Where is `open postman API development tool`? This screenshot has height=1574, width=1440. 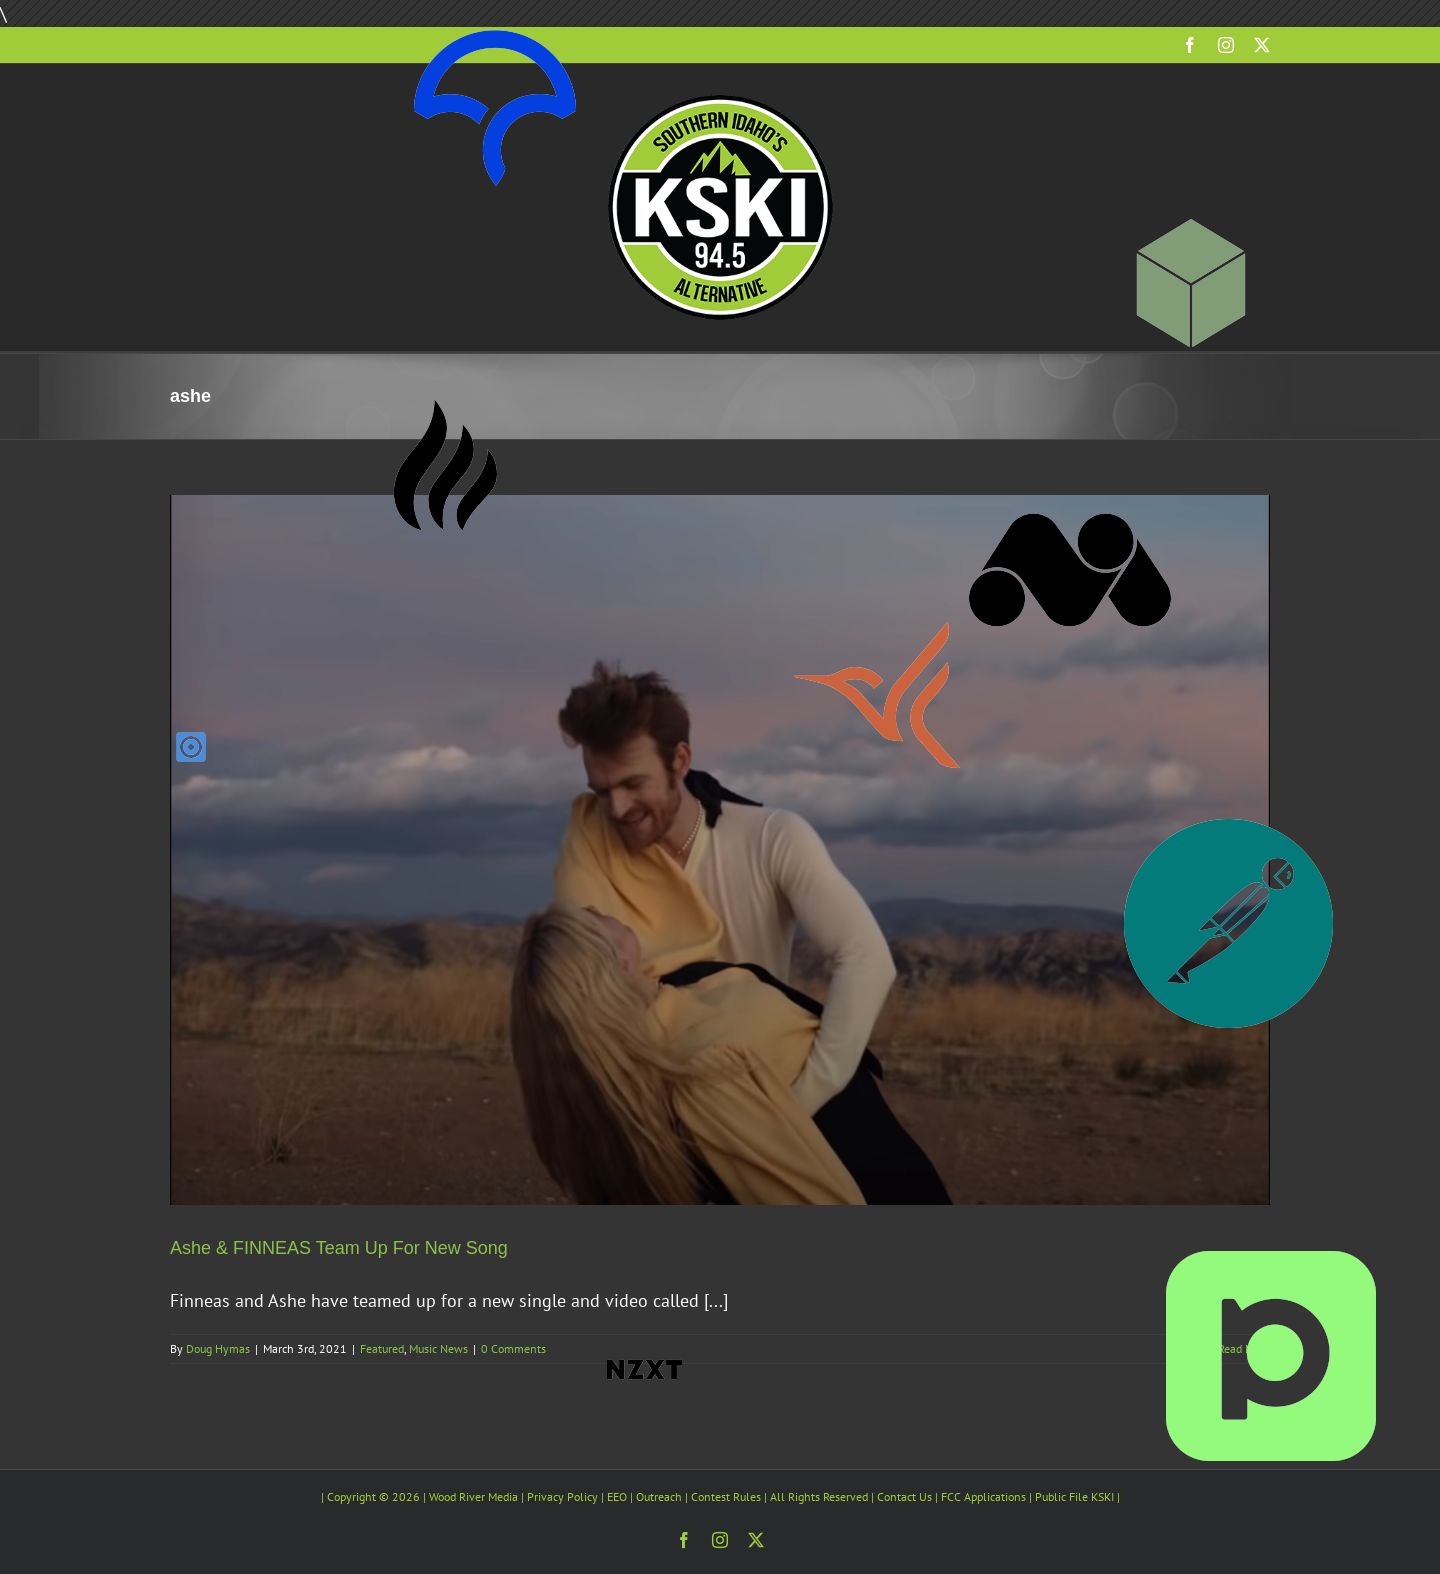
open postman API development tool is located at coordinates (1228, 923).